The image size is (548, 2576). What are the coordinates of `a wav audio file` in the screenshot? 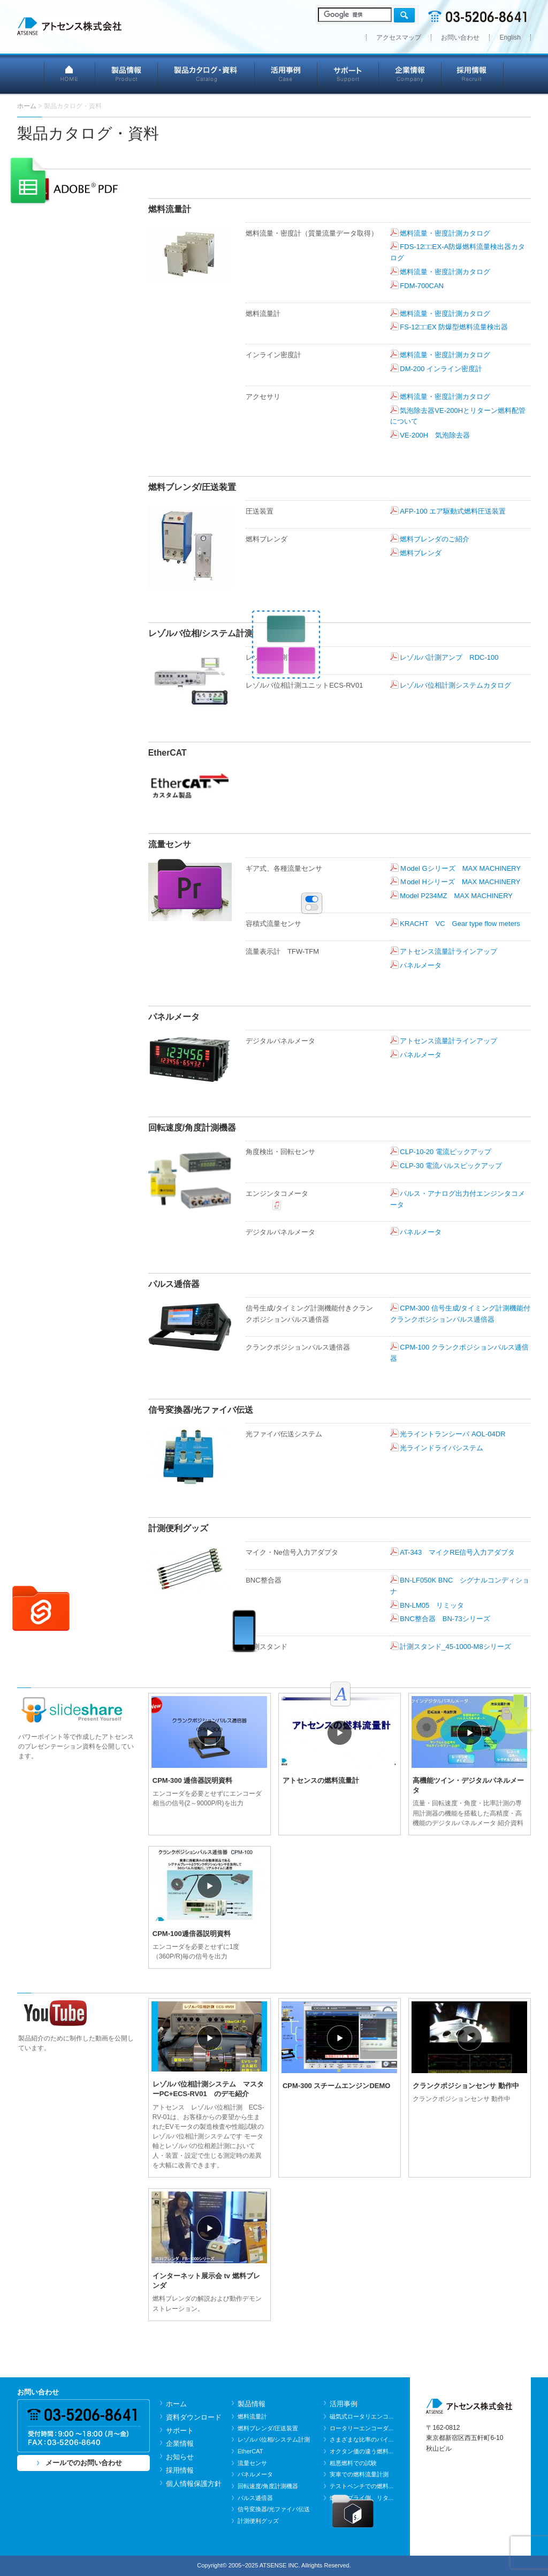 It's located at (277, 1205).